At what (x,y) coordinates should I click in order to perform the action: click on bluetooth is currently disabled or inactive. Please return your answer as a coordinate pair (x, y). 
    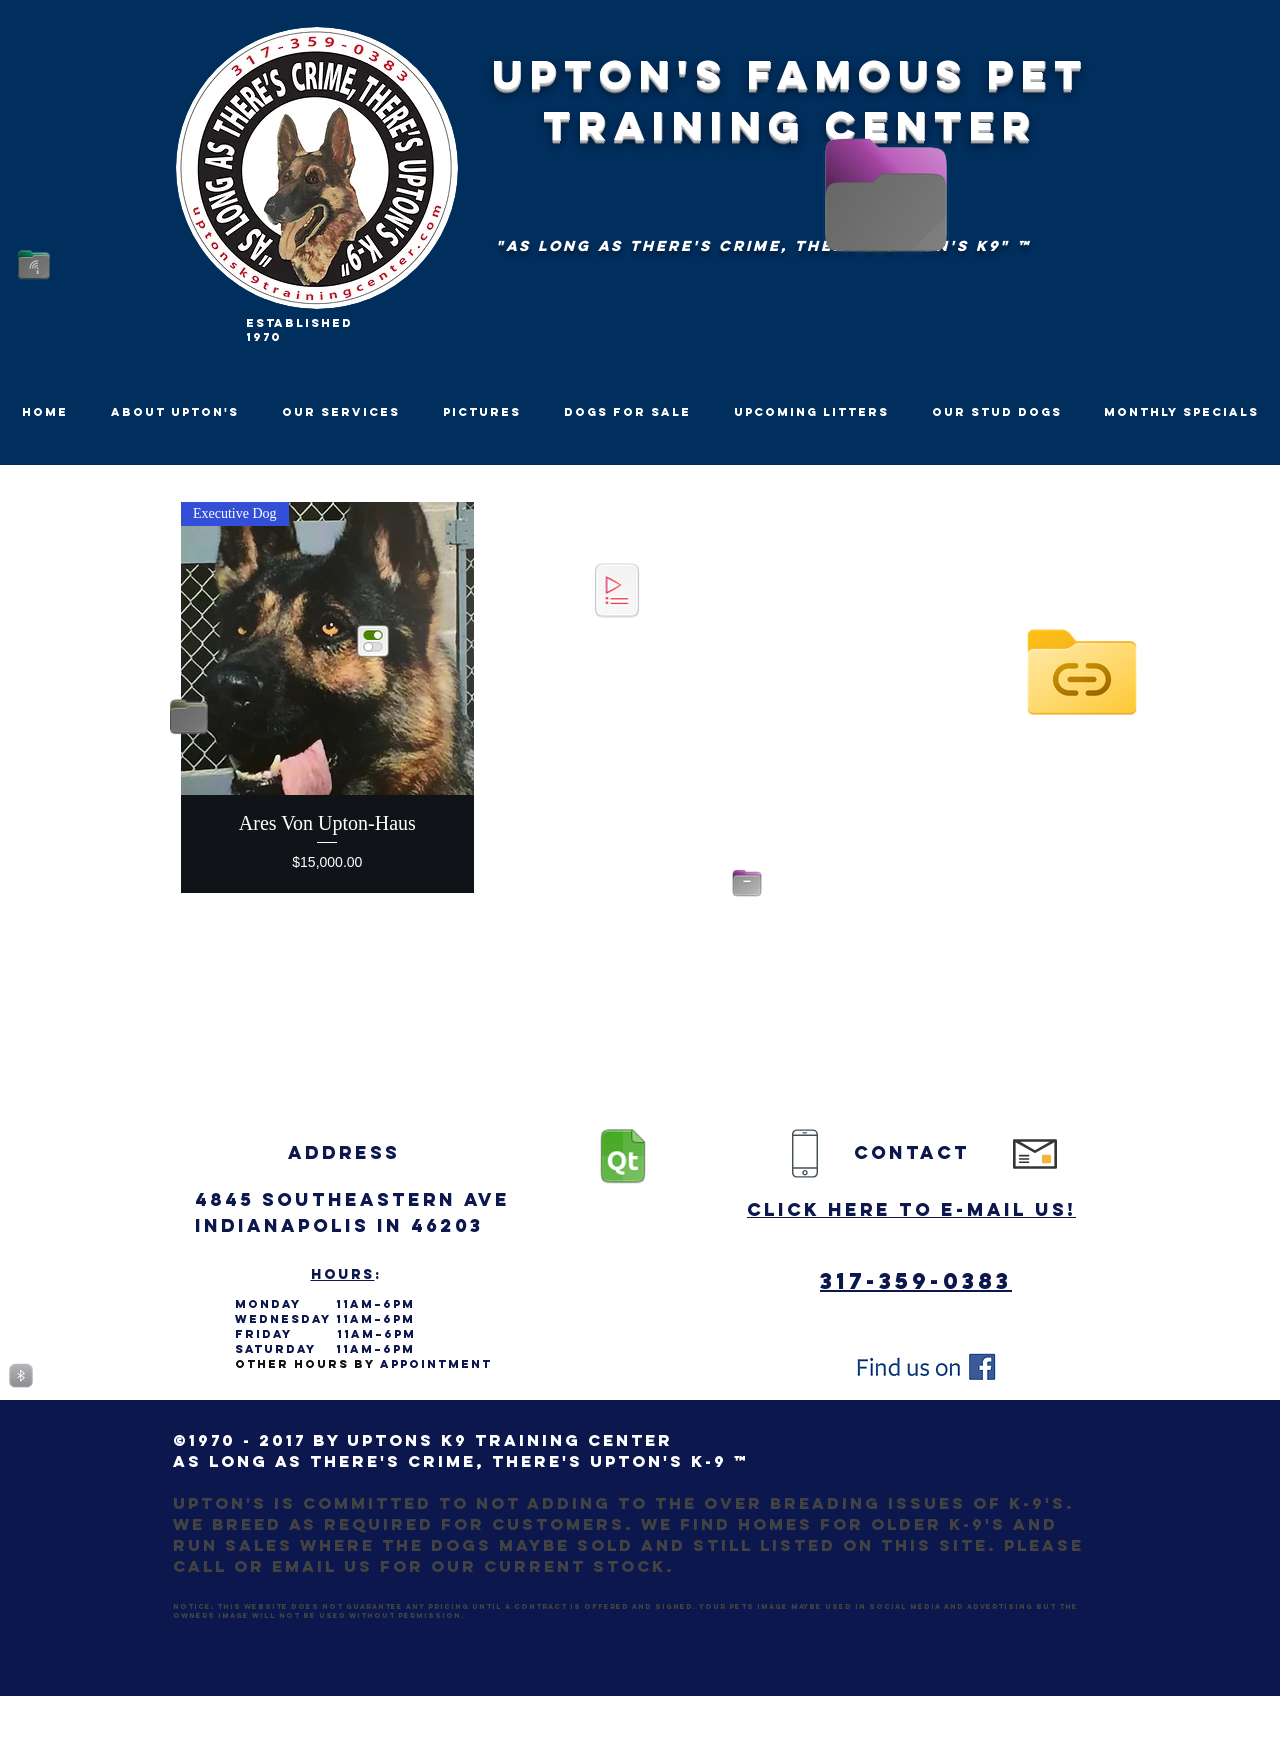
    Looking at the image, I should click on (21, 1376).